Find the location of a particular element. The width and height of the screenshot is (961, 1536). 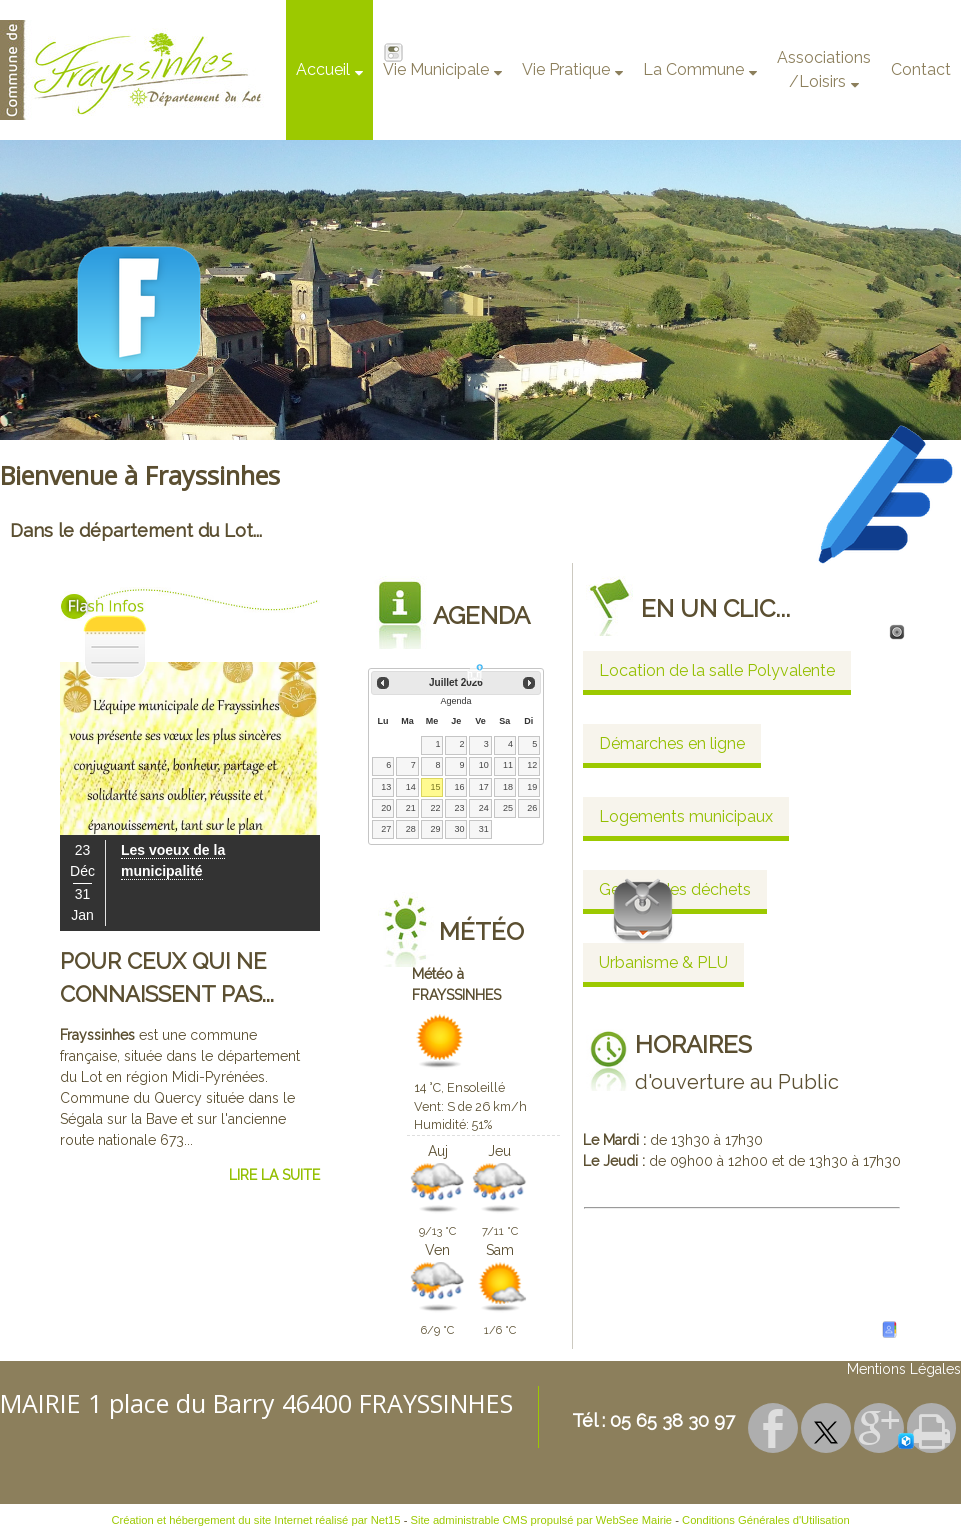

open the address book application is located at coordinates (889, 1329).